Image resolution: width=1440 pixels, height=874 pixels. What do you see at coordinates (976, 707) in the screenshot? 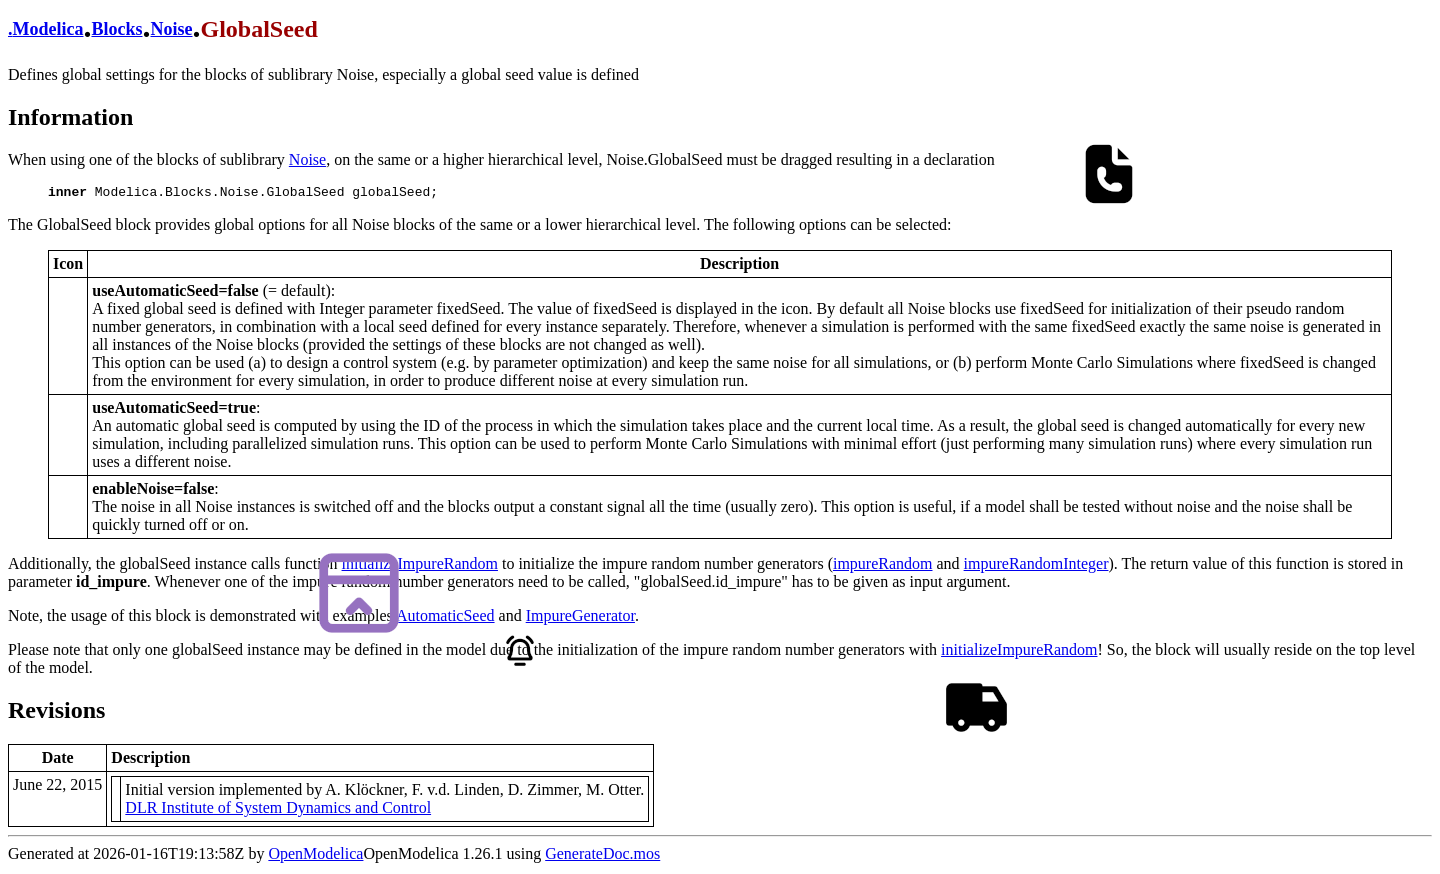
I see `track your delivery status` at bounding box center [976, 707].